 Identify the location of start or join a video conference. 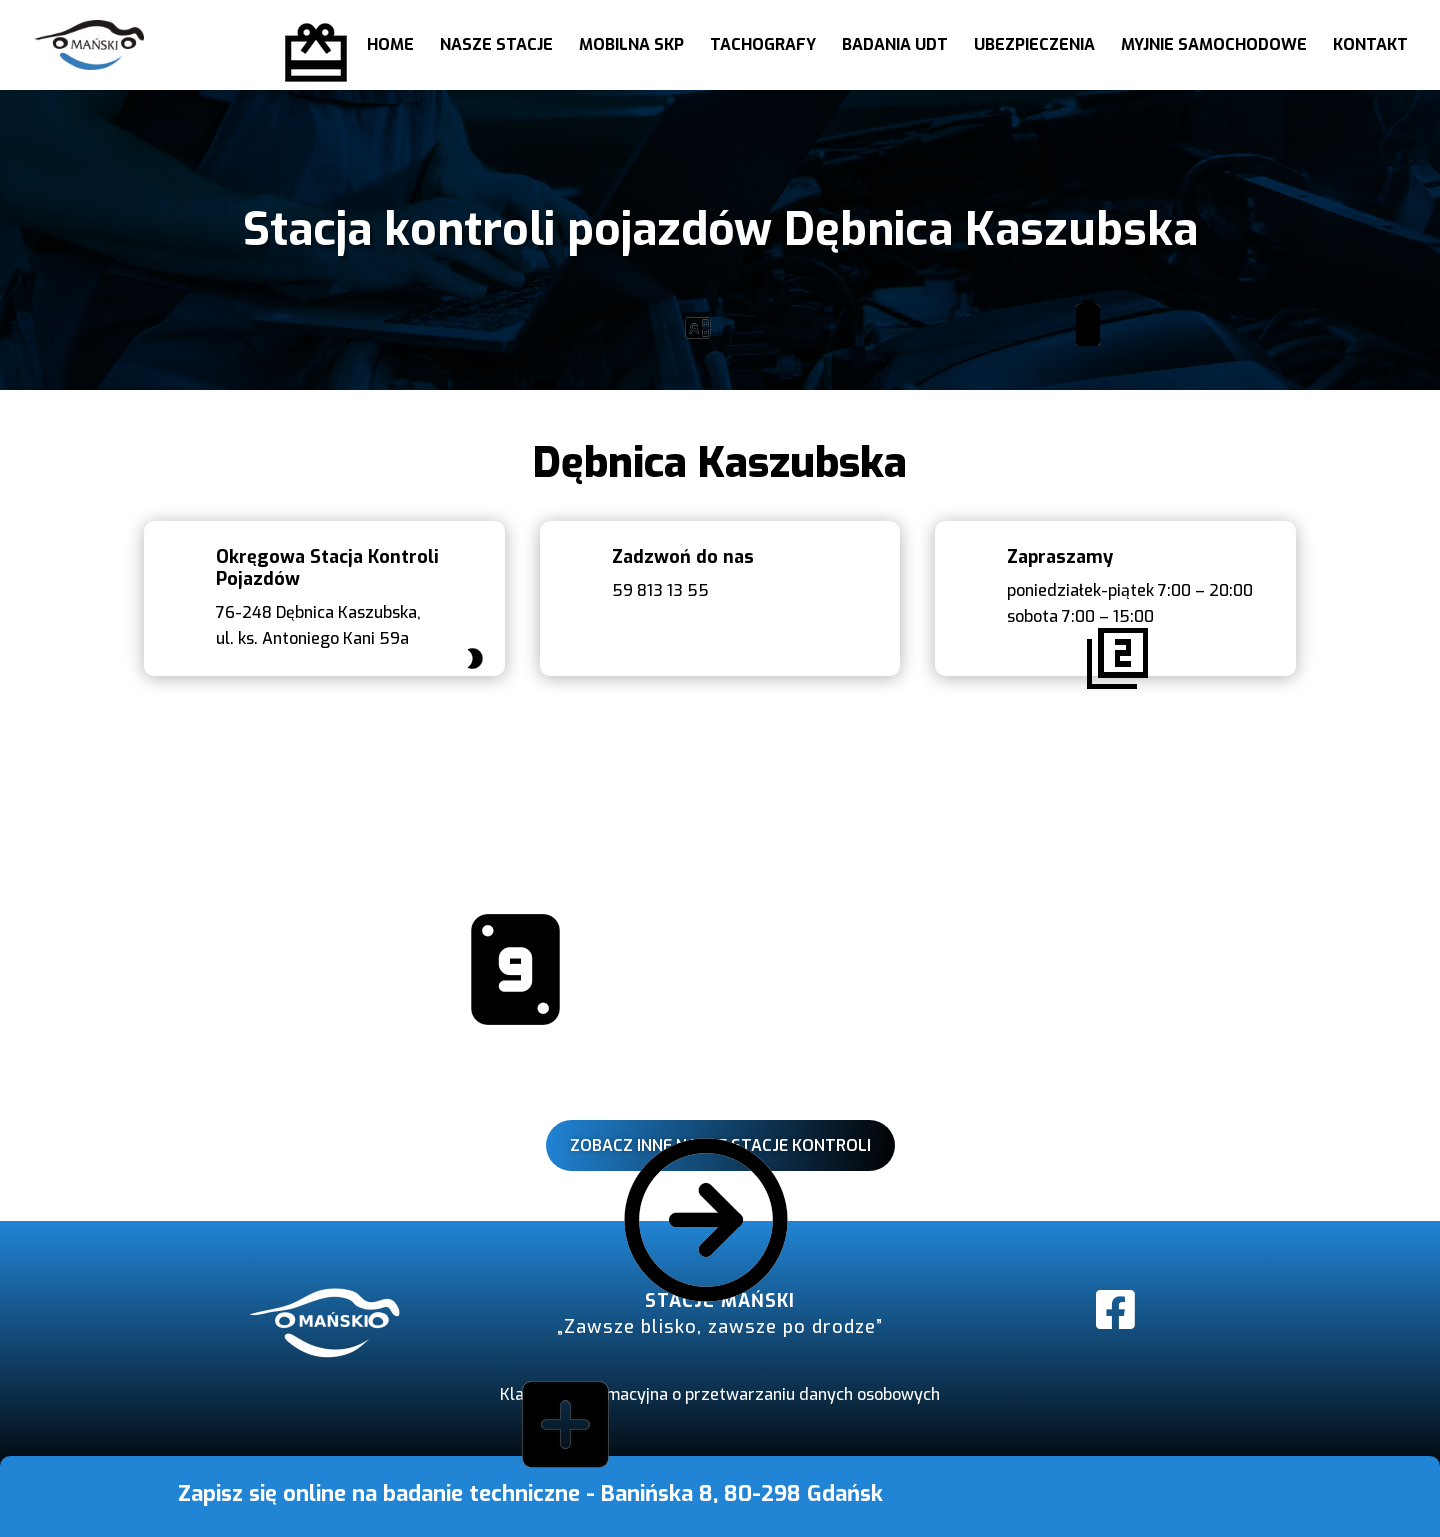
(698, 328).